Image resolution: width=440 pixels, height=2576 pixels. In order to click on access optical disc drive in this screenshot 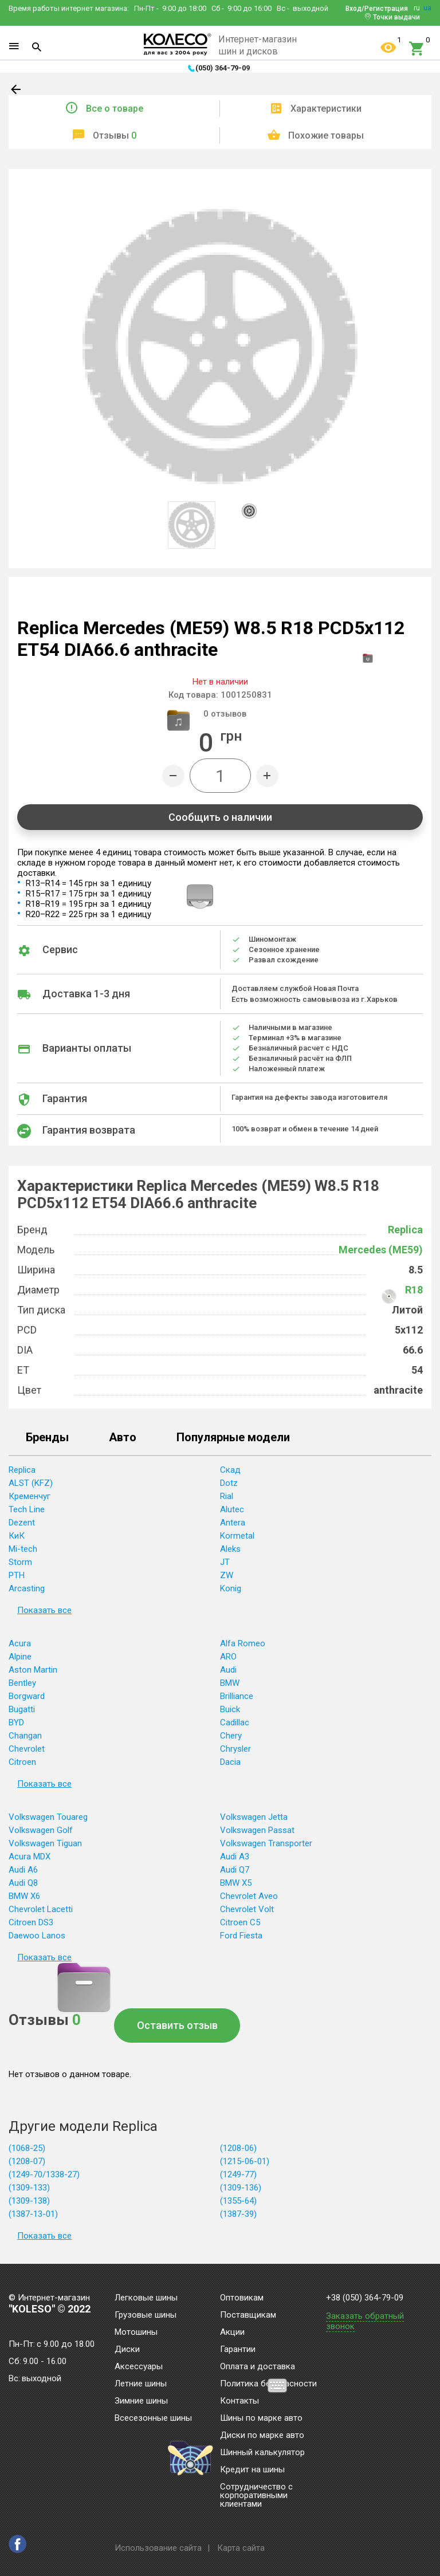, I will do `click(200, 895)`.